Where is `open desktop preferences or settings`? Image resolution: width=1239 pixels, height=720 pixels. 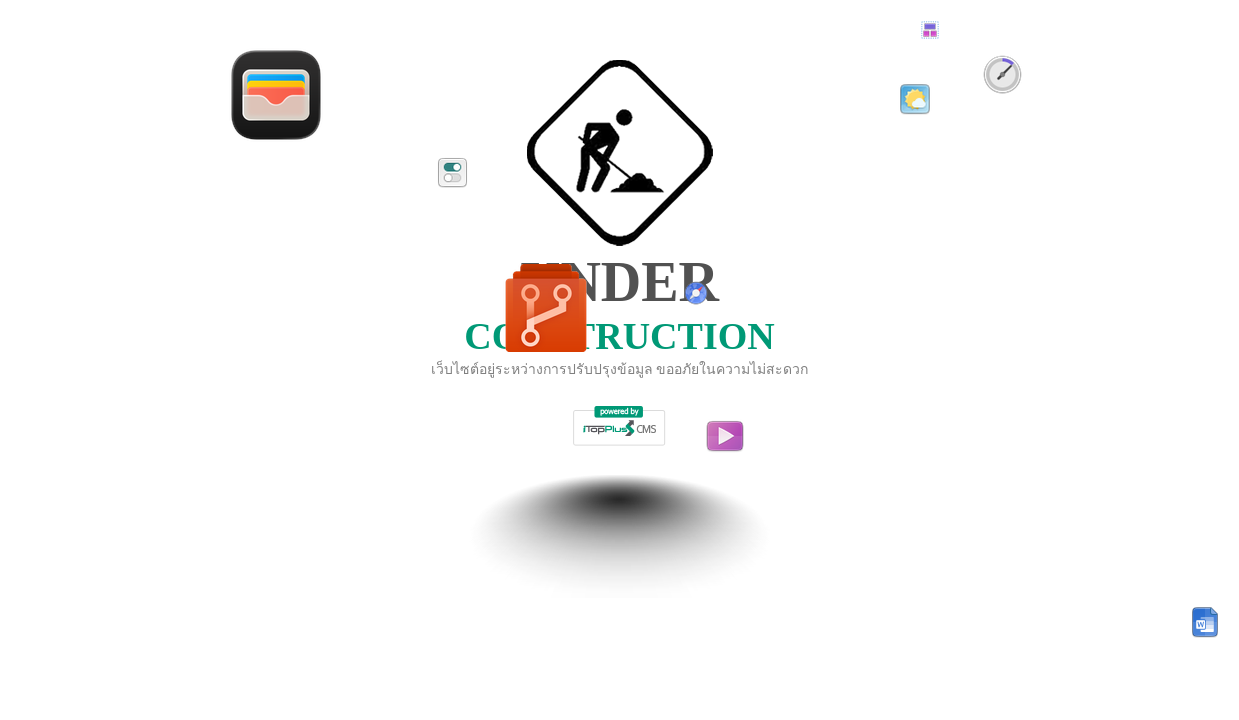 open desktop preferences or settings is located at coordinates (452, 172).